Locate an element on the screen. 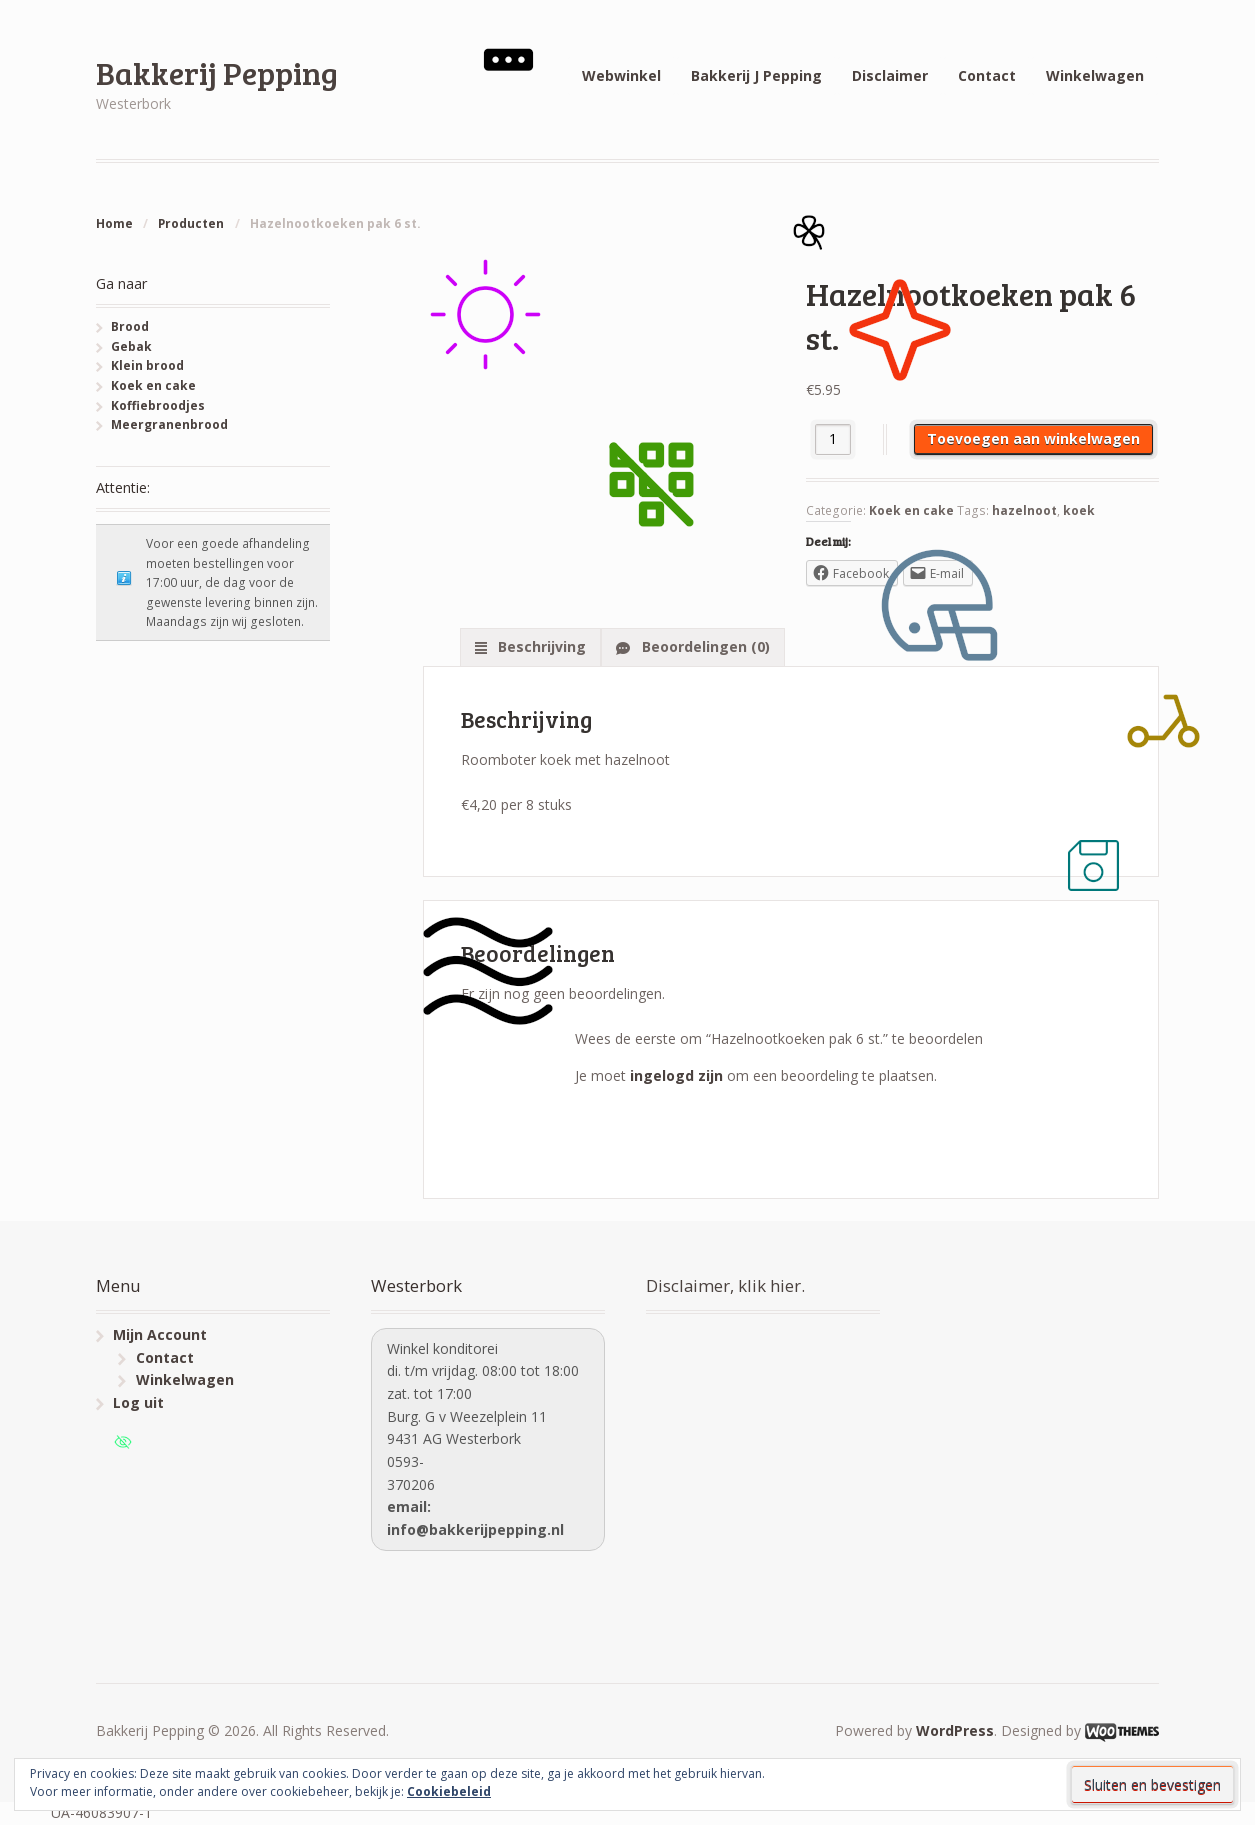 The height and width of the screenshot is (1825, 1255). access more options or actions is located at coordinates (508, 58).